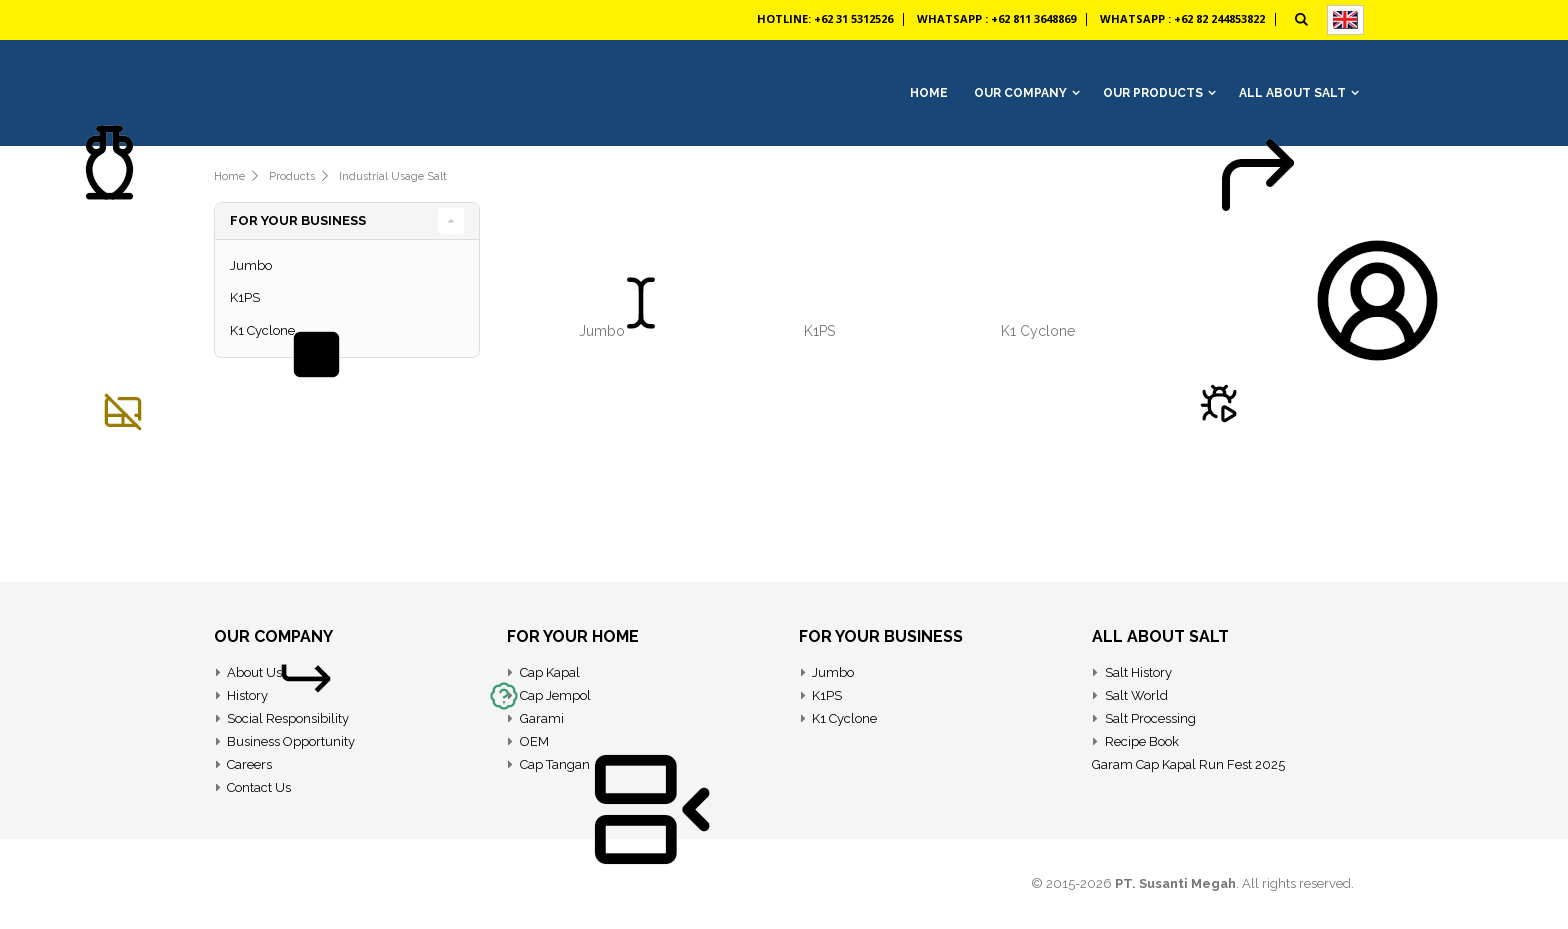  I want to click on move selected items to the end of a row, so click(649, 809).